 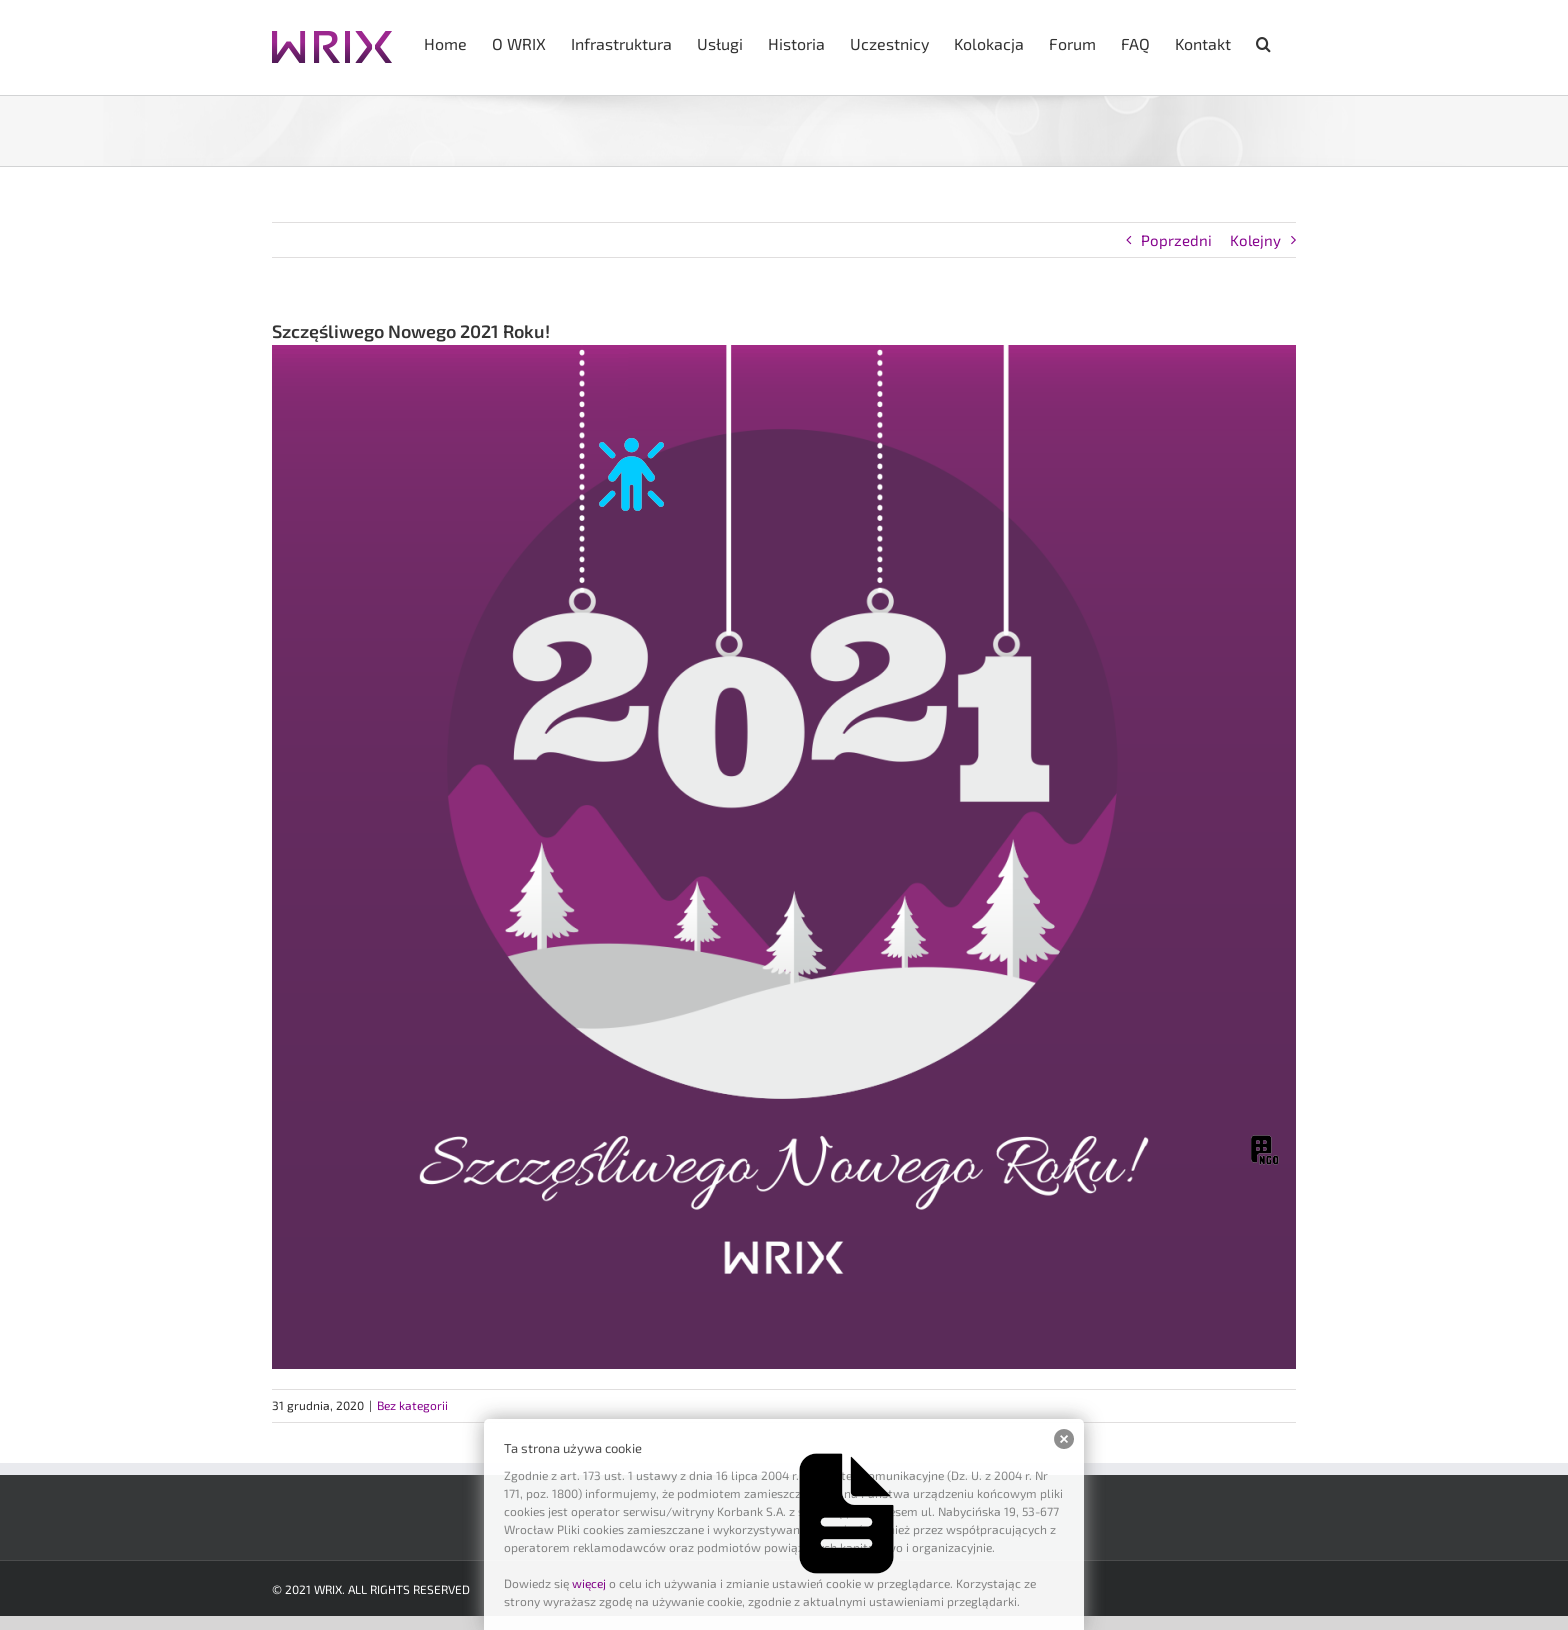 What do you see at coordinates (1263, 1149) in the screenshot?
I see `navigate to non-governmental organization directory` at bounding box center [1263, 1149].